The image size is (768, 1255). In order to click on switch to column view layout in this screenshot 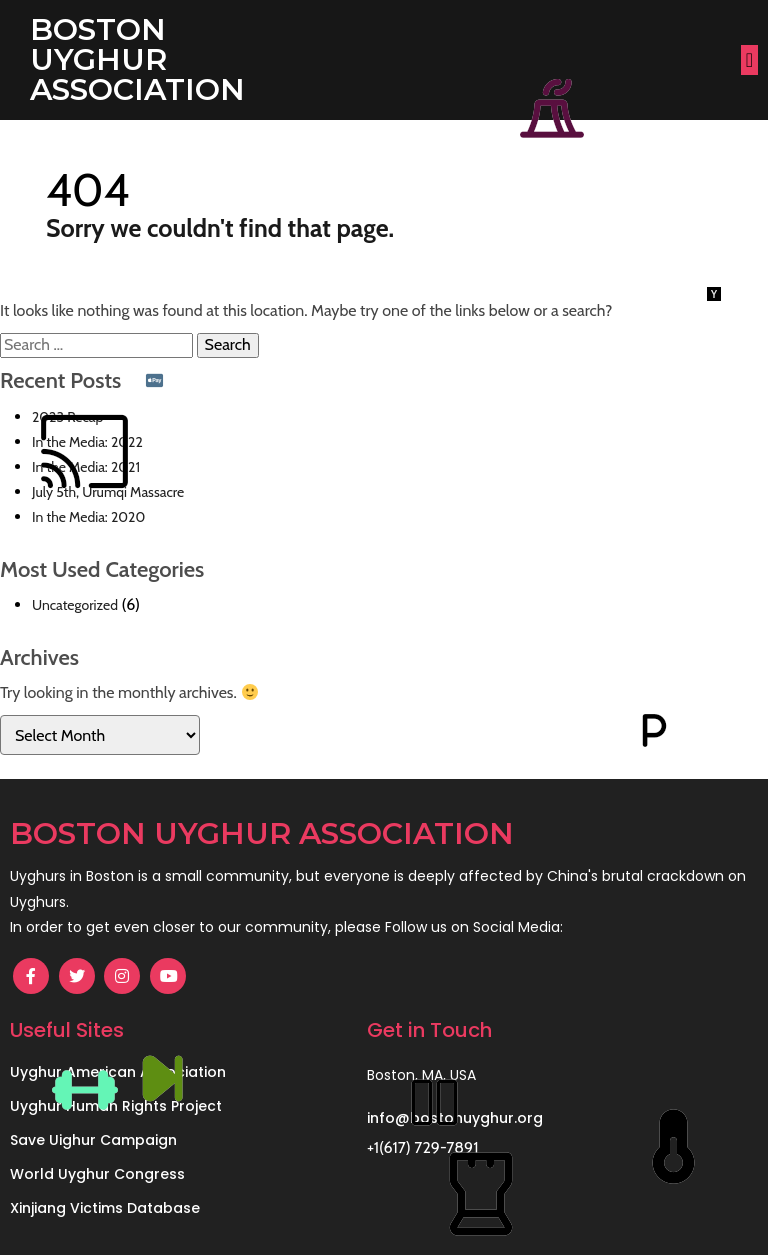, I will do `click(434, 1102)`.